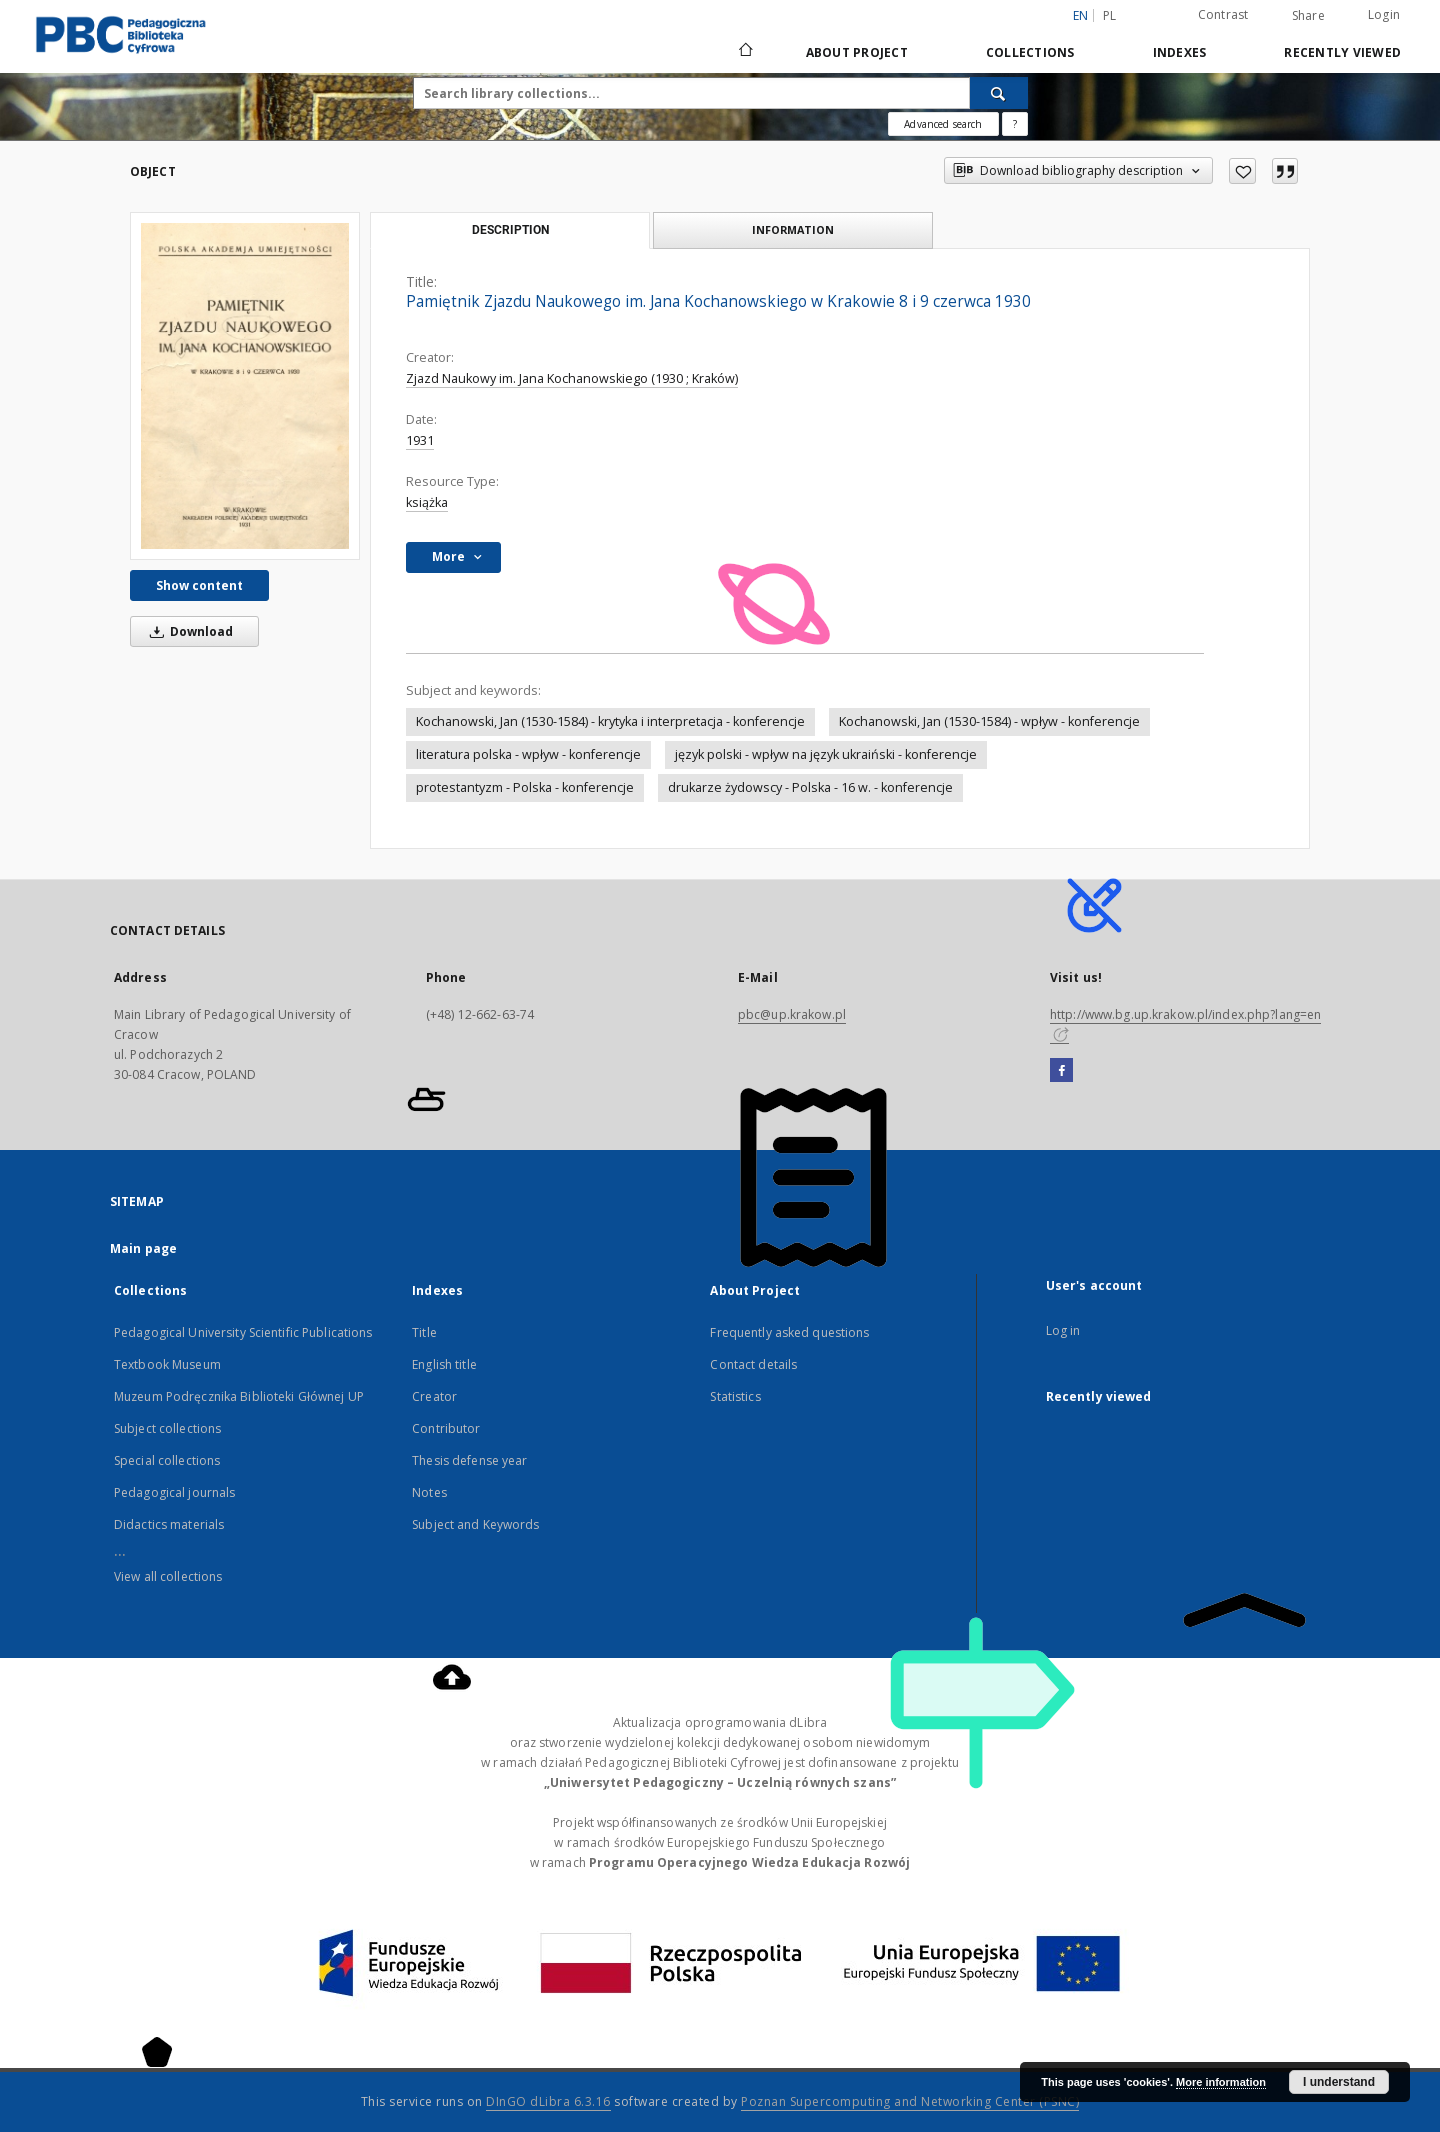 Image resolution: width=1440 pixels, height=2132 pixels. What do you see at coordinates (813, 1177) in the screenshot?
I see `view receipt or transaction details` at bounding box center [813, 1177].